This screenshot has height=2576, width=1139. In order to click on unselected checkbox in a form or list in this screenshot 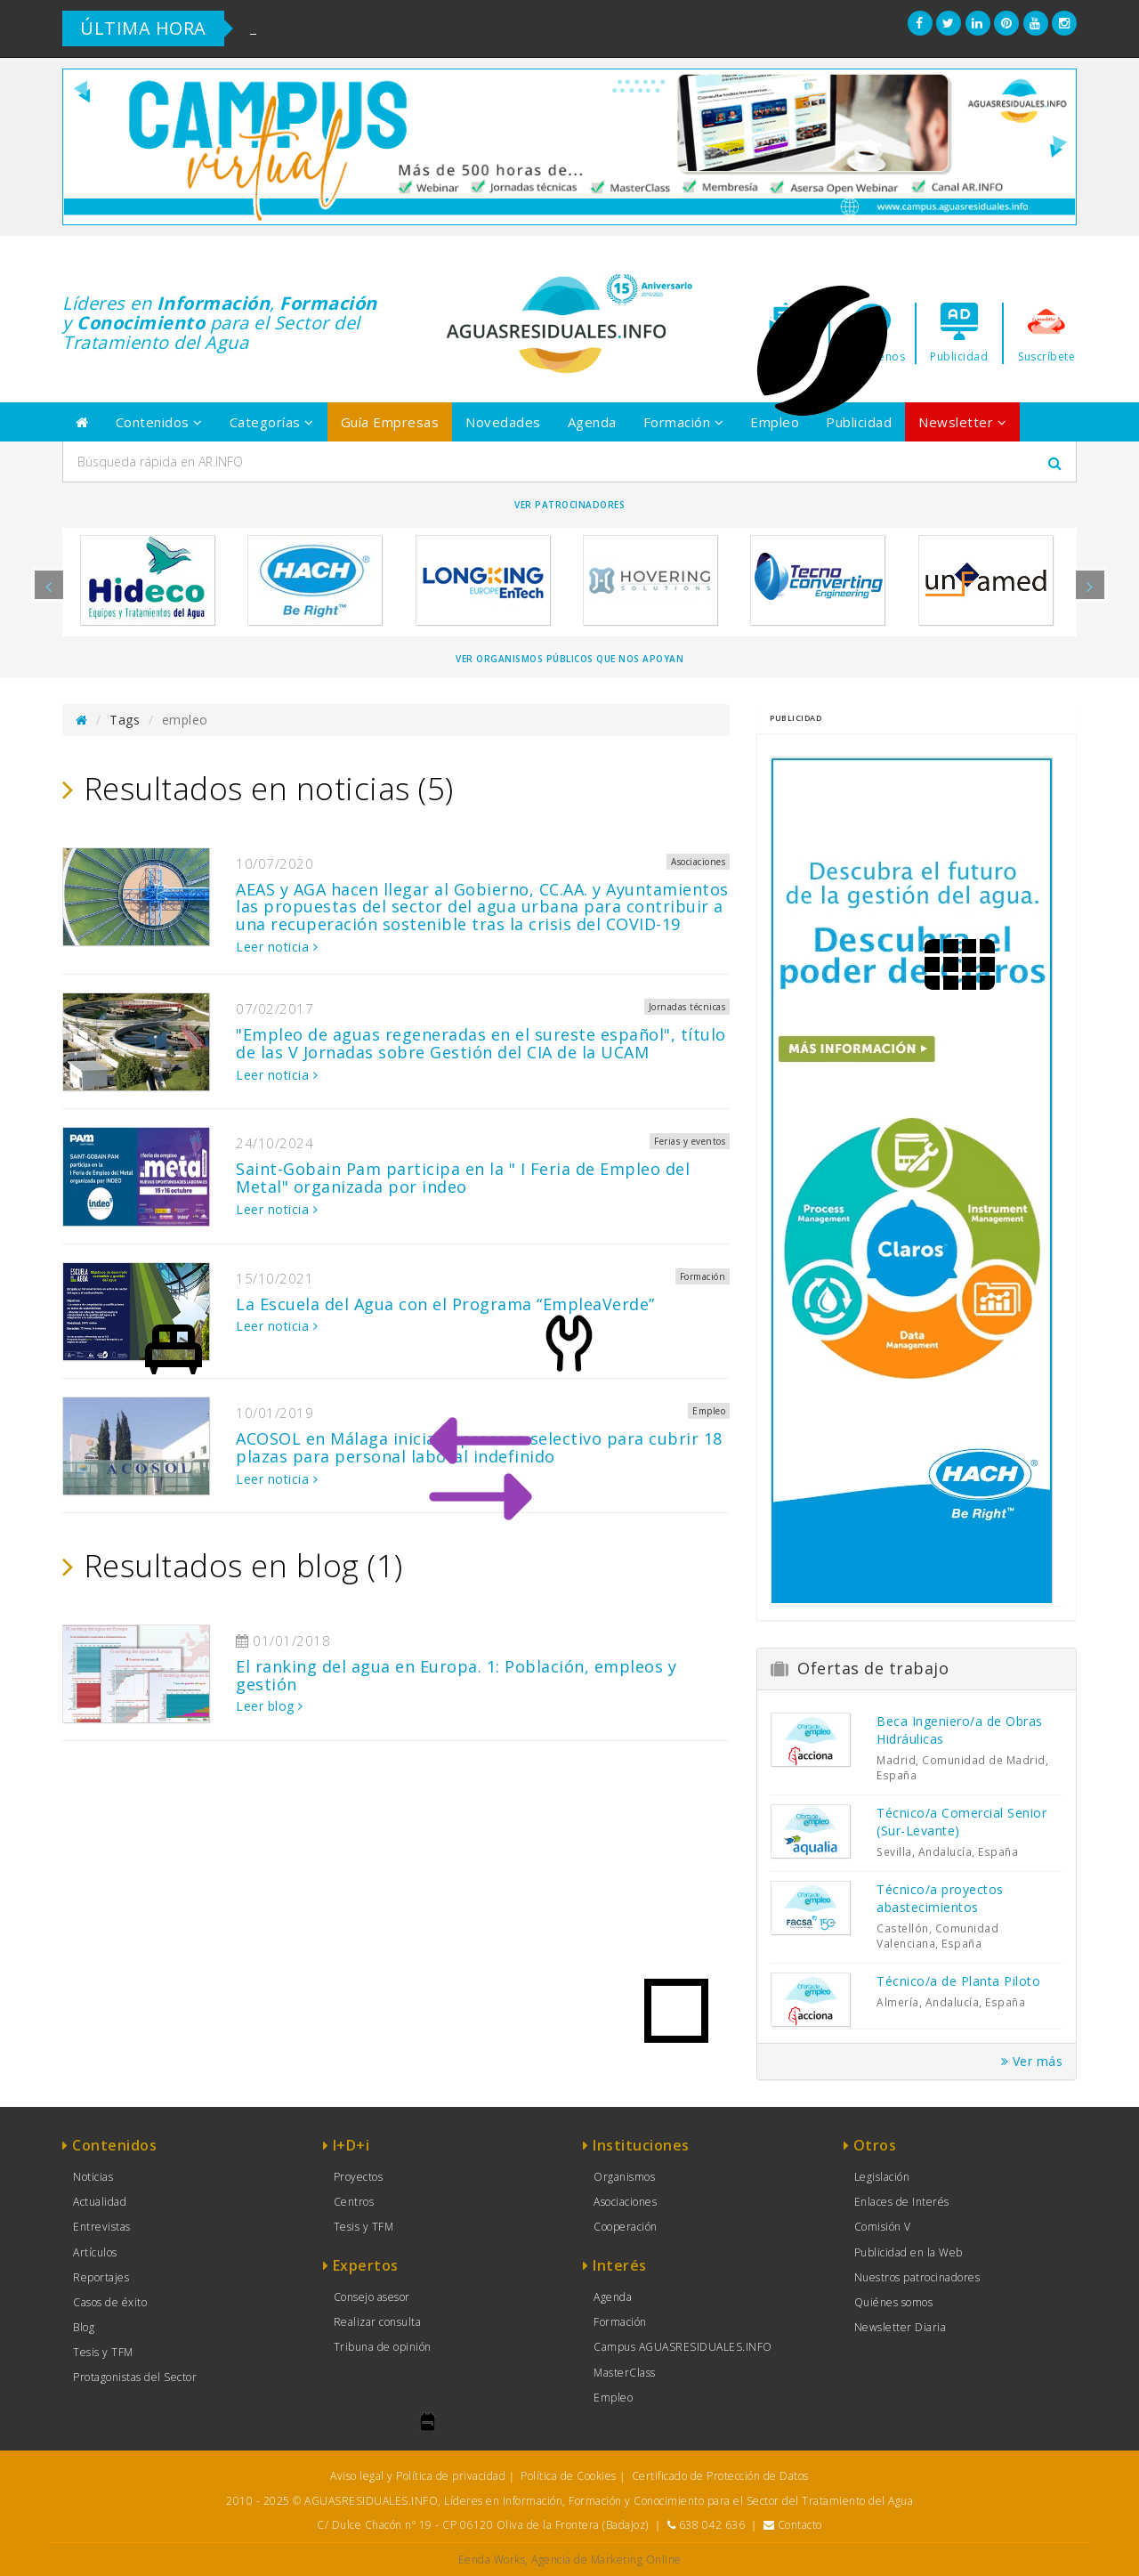, I will do `click(676, 2011)`.